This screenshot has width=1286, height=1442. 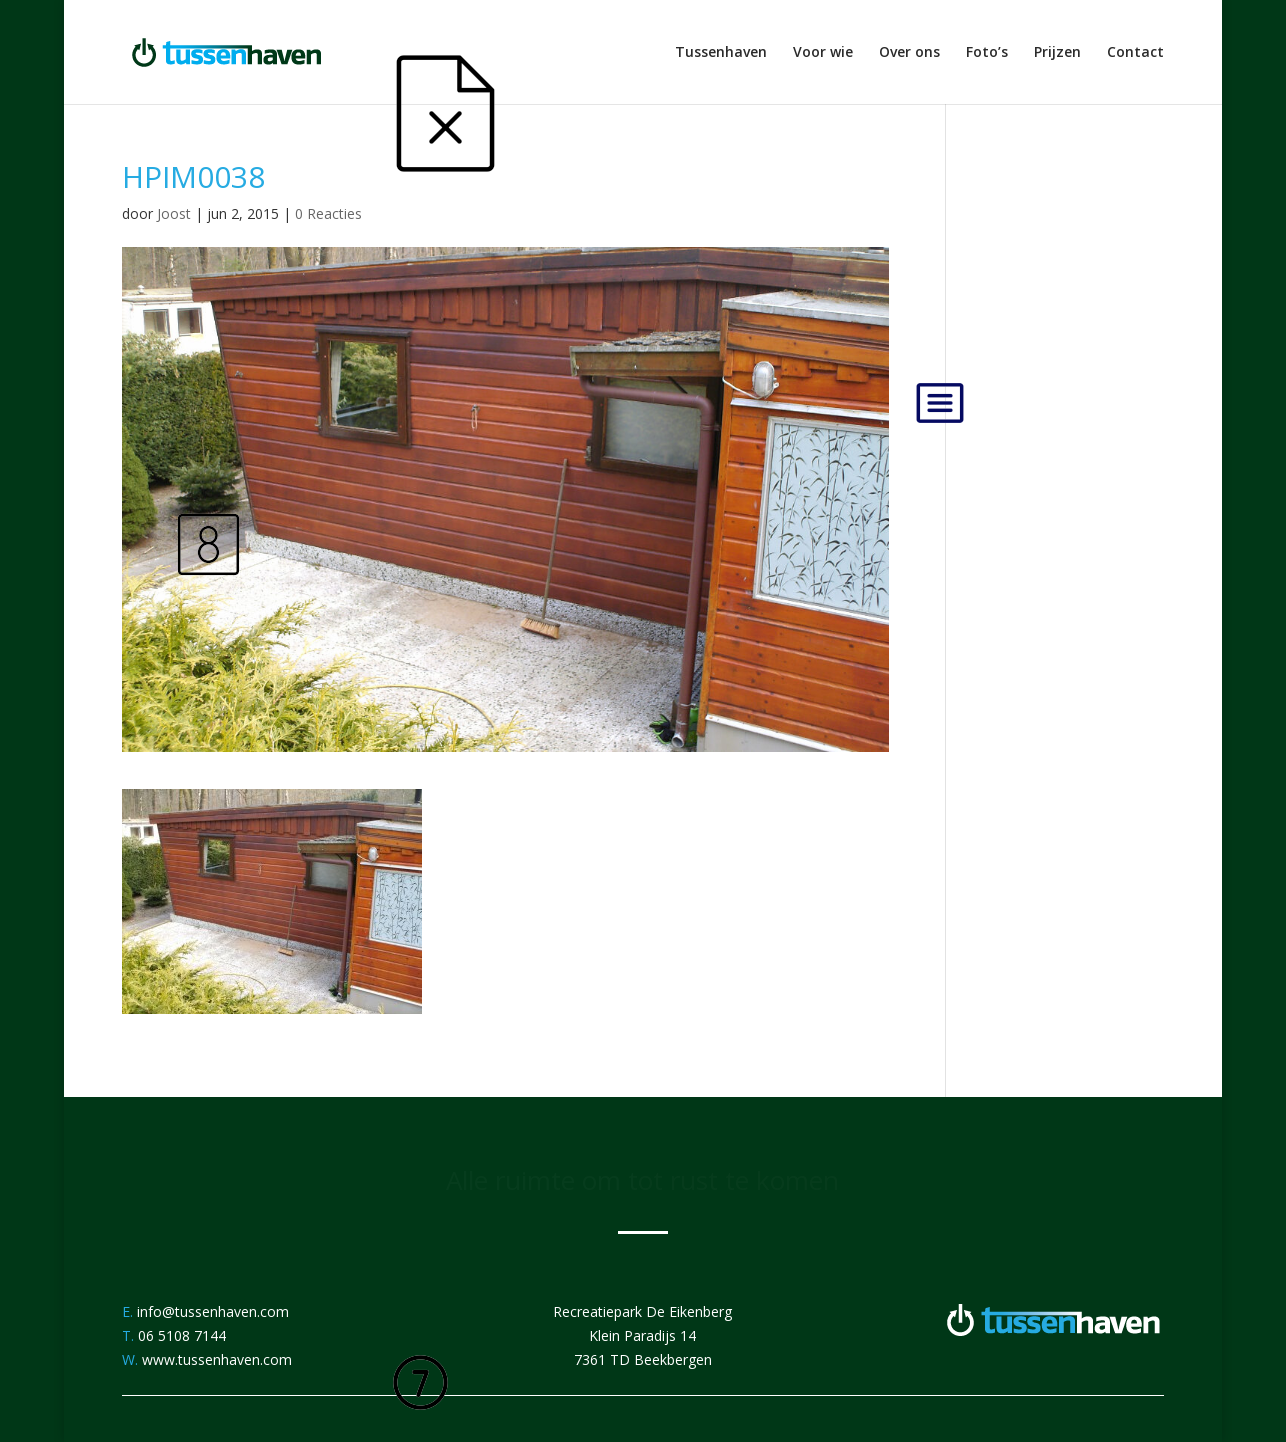 What do you see at coordinates (208, 544) in the screenshot?
I see `select or navigate to item number eight` at bounding box center [208, 544].